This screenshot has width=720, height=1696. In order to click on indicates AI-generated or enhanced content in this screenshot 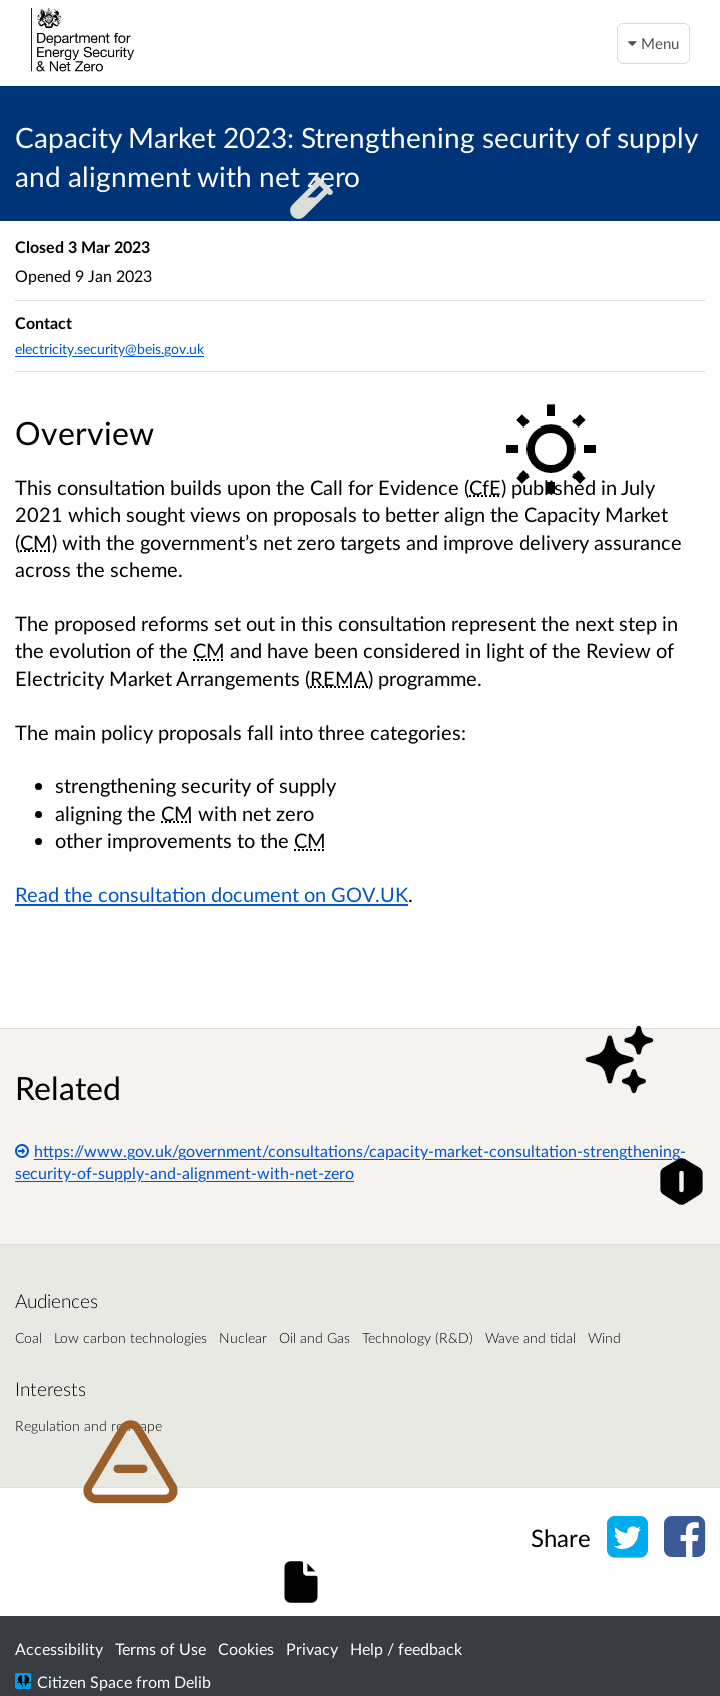, I will do `click(619, 1059)`.